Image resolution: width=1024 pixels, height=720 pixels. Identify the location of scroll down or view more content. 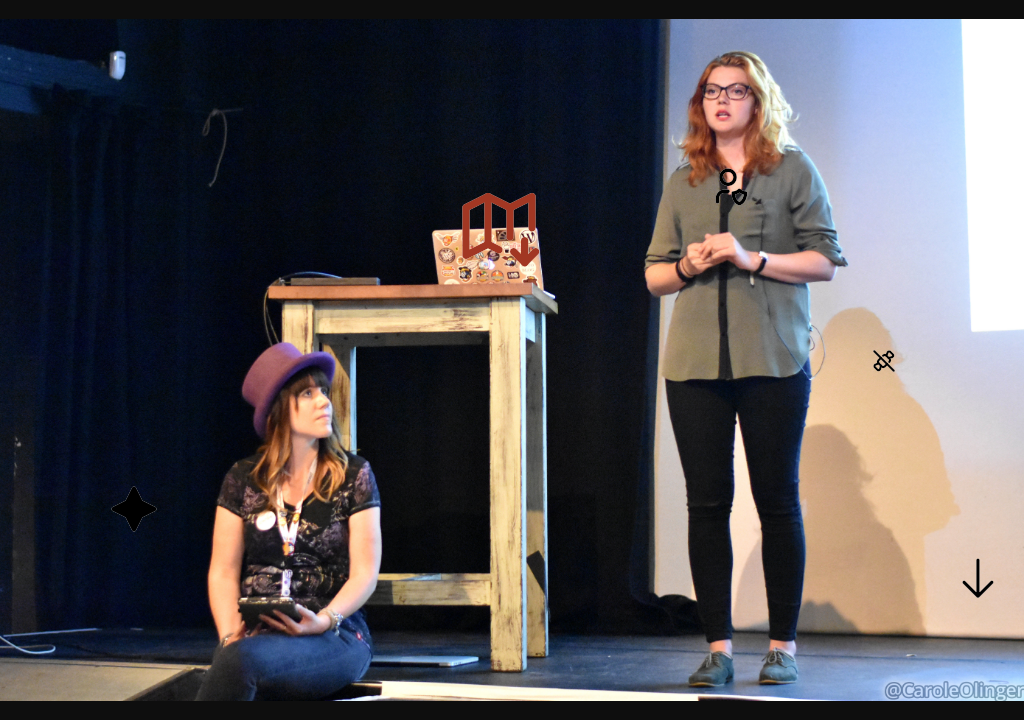
(978, 578).